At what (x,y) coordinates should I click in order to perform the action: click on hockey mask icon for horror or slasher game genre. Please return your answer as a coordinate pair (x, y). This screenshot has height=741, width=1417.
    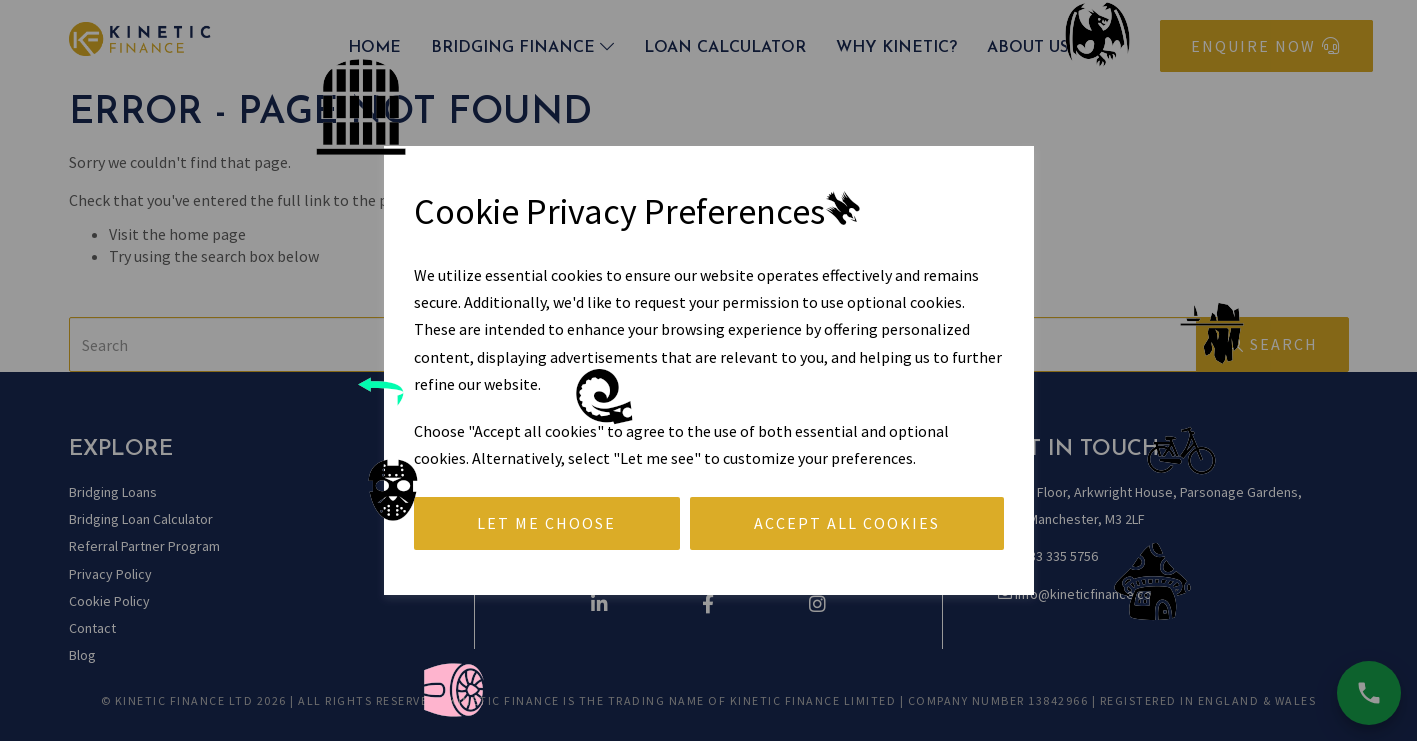
    Looking at the image, I should click on (393, 490).